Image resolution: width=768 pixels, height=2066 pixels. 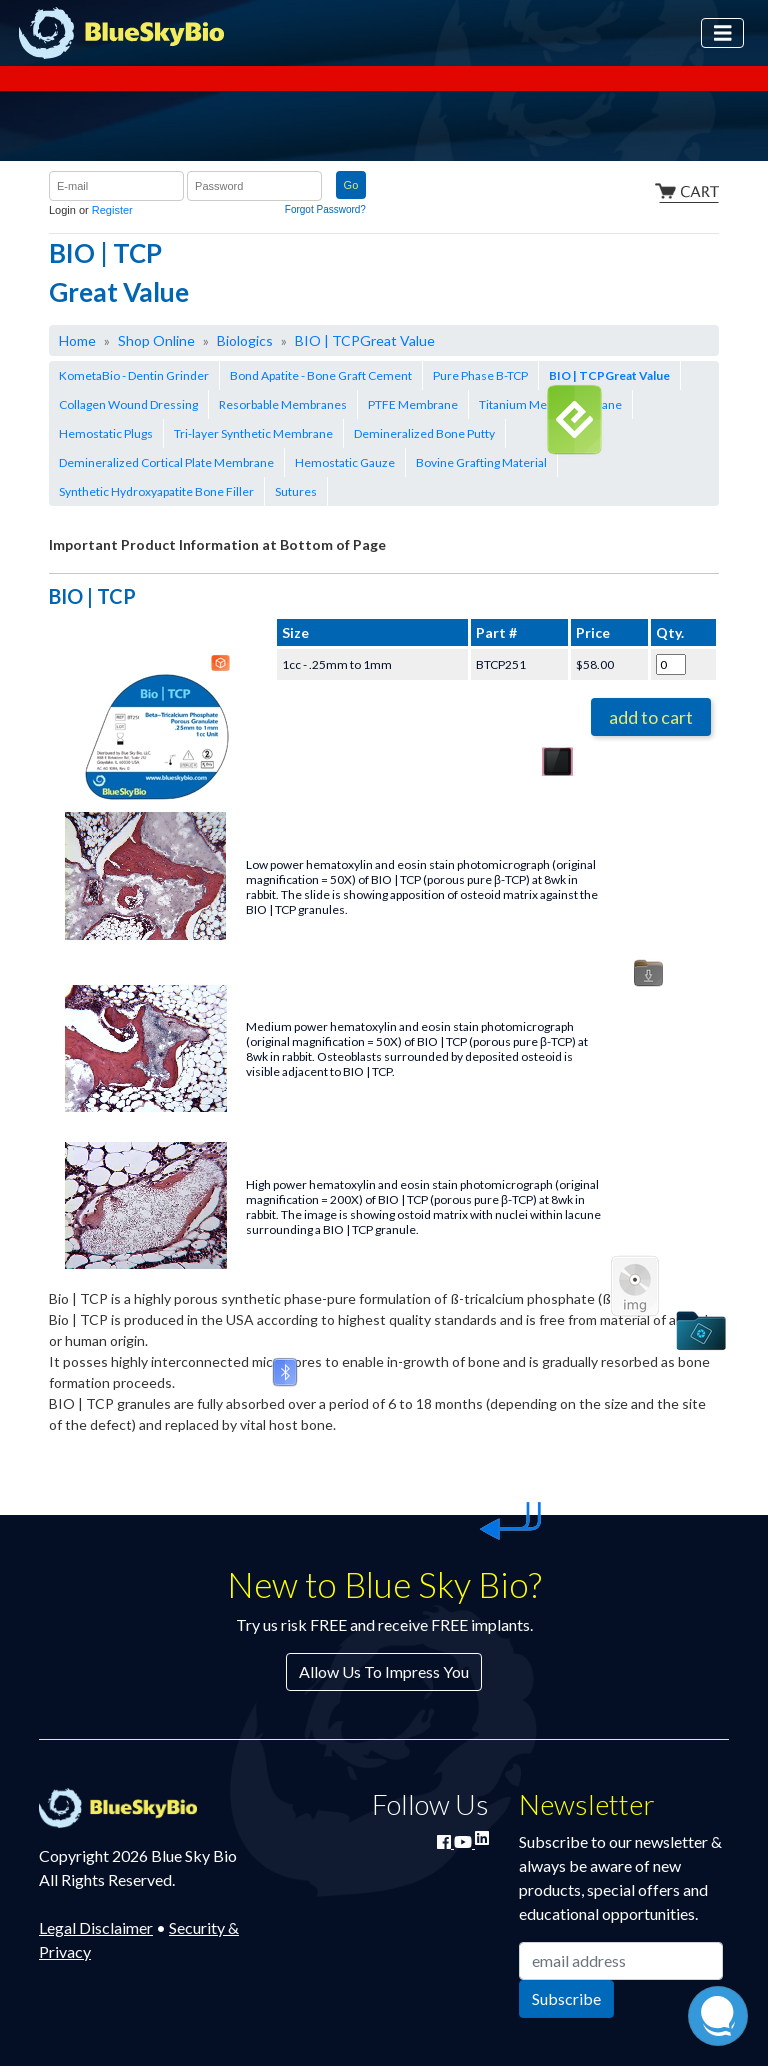 What do you see at coordinates (557, 761) in the screenshot?
I see `iPod nano device in pink` at bounding box center [557, 761].